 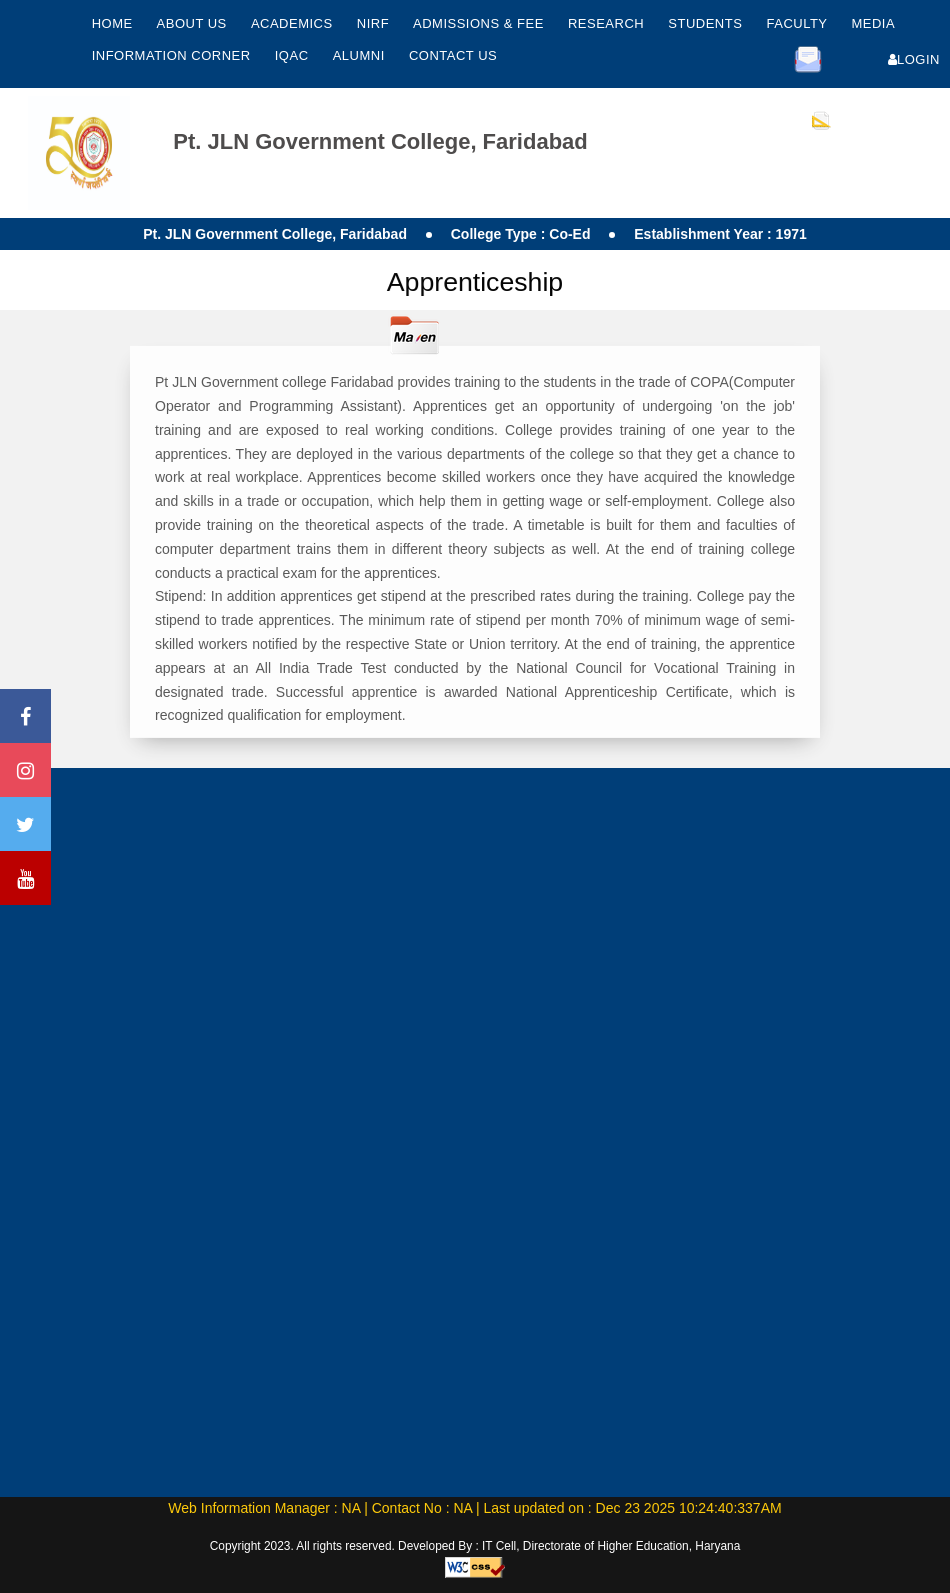 I want to click on folder containing maven project files, so click(x=414, y=336).